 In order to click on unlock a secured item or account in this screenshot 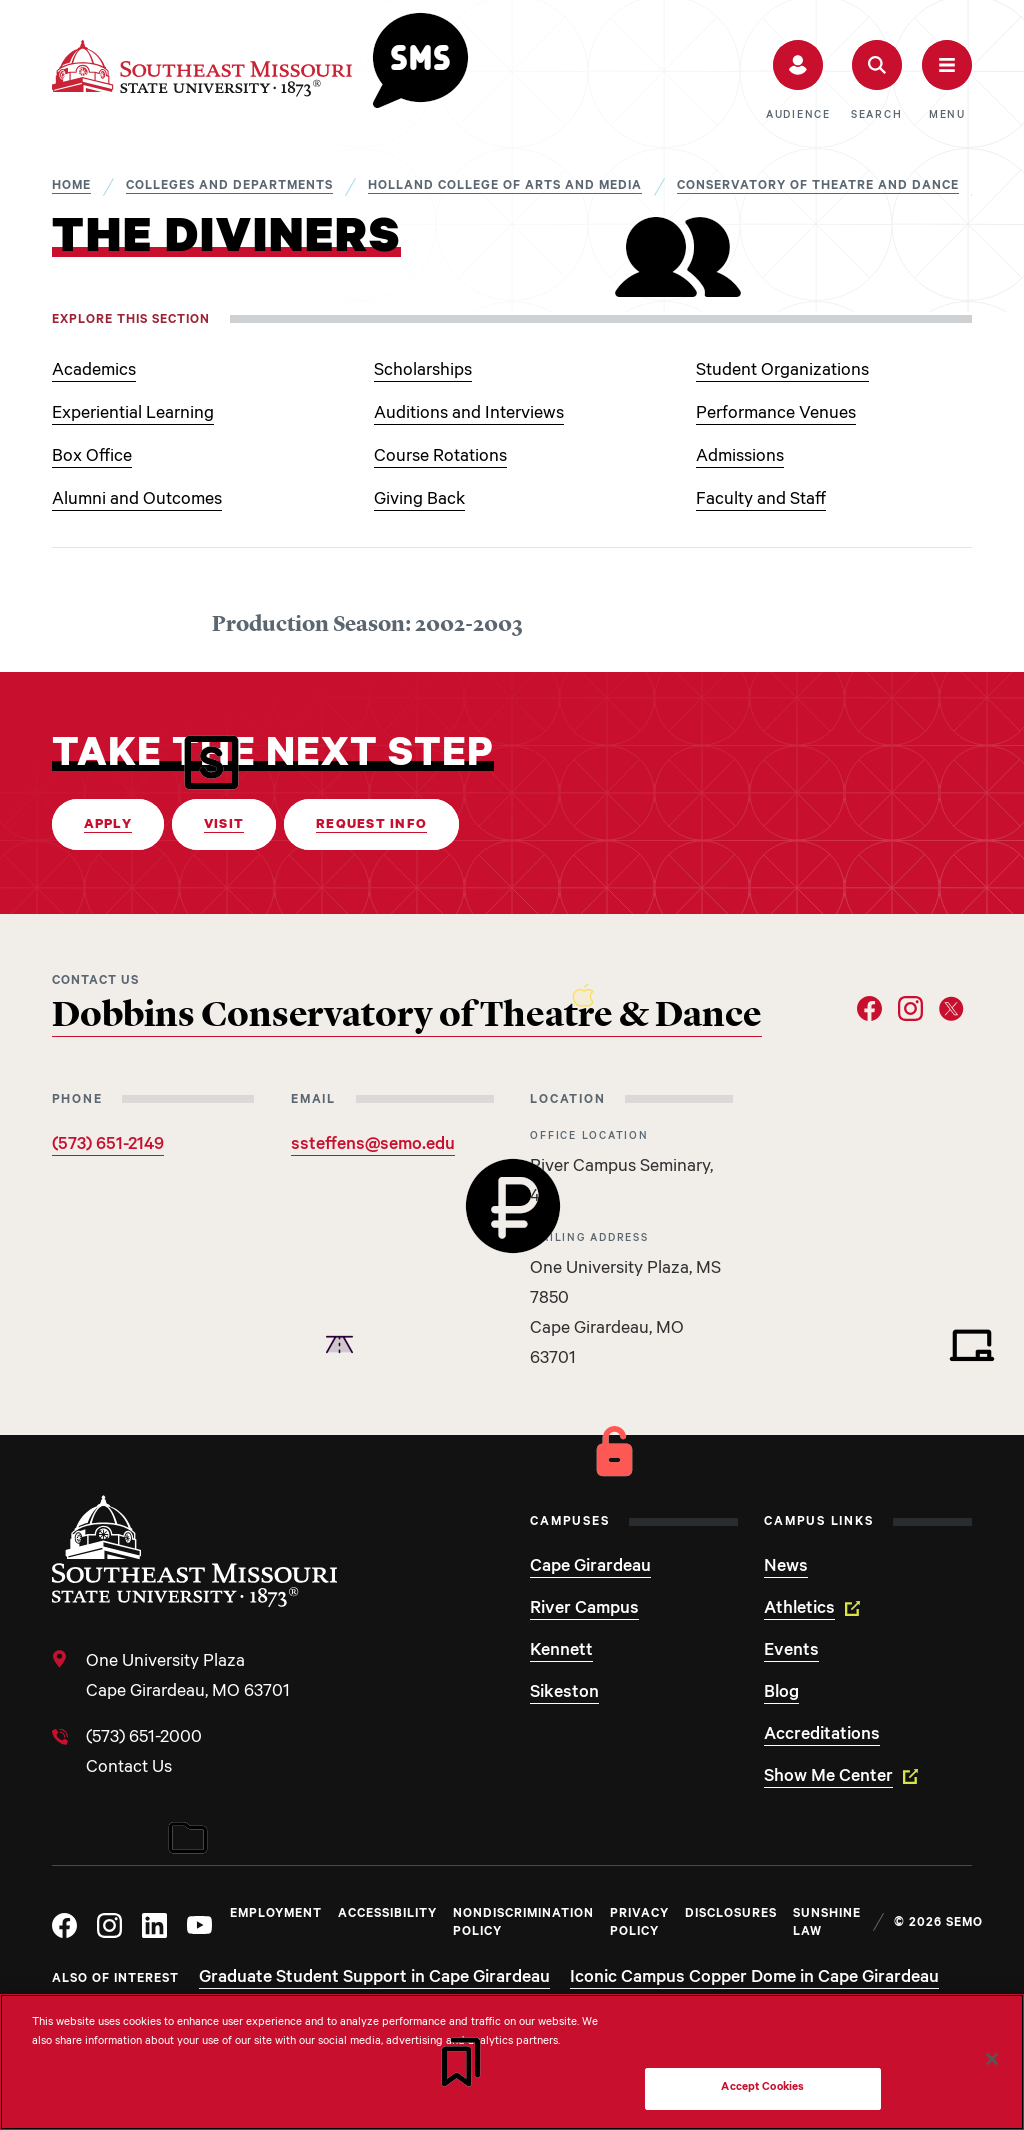, I will do `click(614, 1452)`.